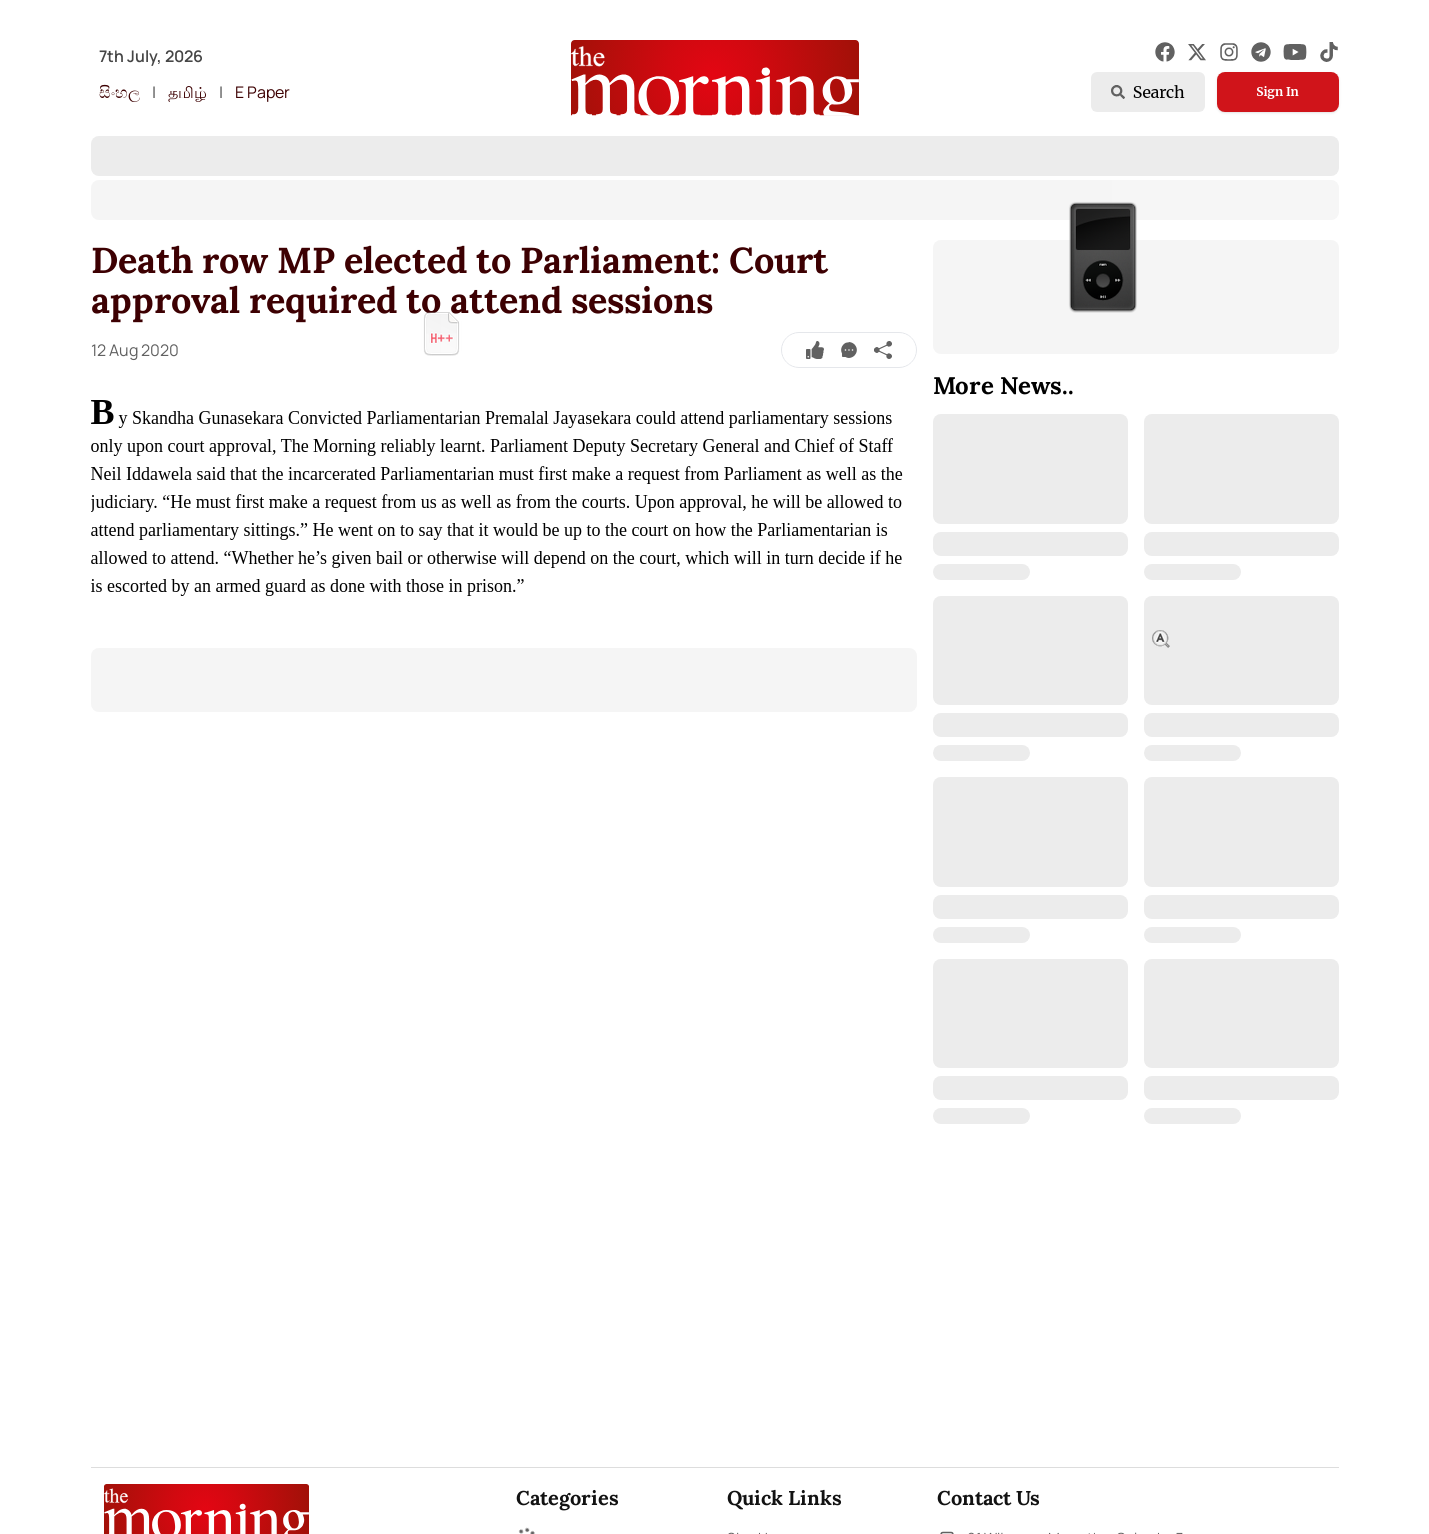 The width and height of the screenshot is (1429, 1534). What do you see at coordinates (1103, 257) in the screenshot?
I see `iPod classic device icon` at bounding box center [1103, 257].